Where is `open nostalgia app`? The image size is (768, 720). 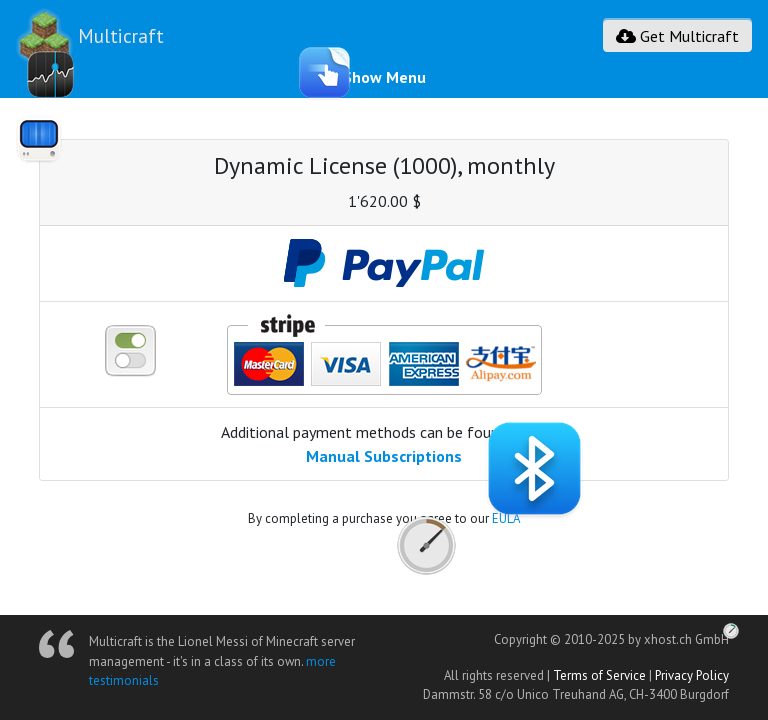 open nostalgia app is located at coordinates (39, 139).